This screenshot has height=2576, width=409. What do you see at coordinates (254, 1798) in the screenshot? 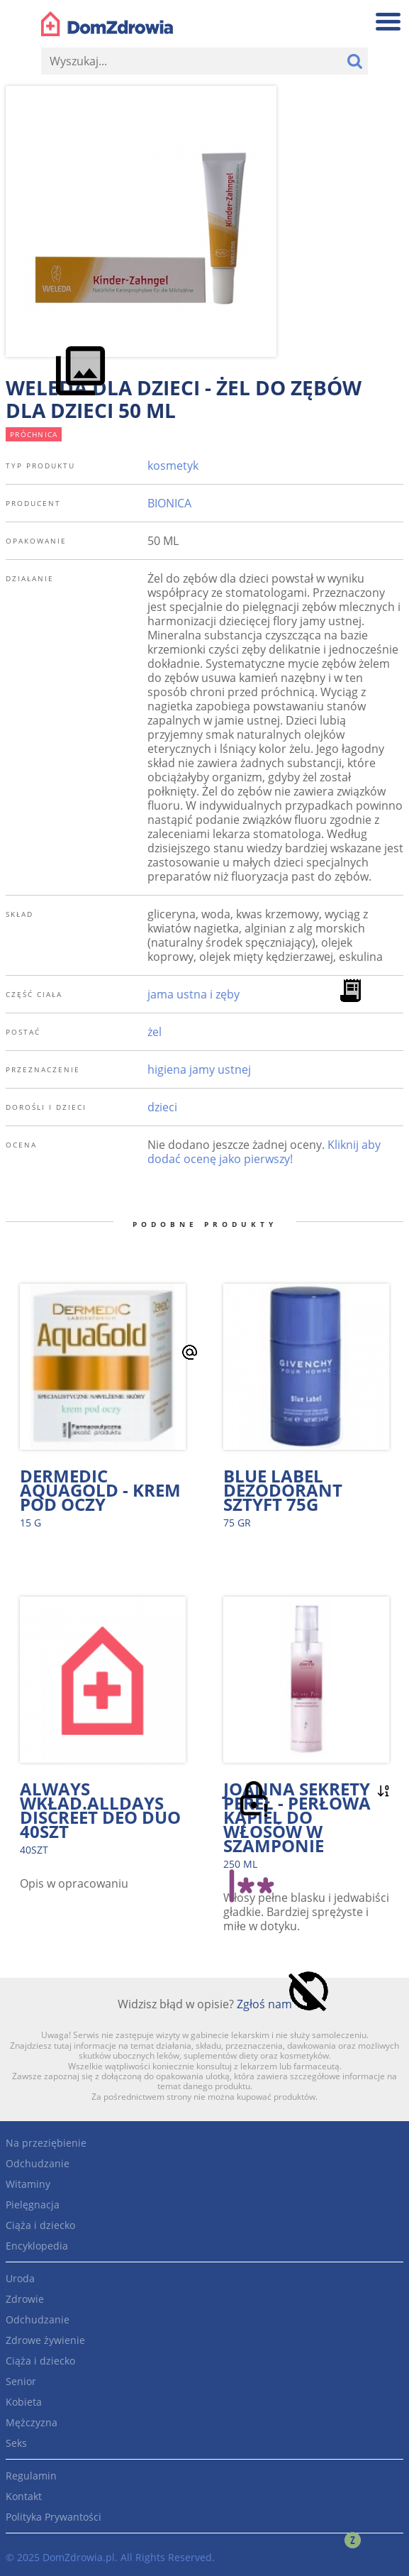
I see `security alert or warning detected` at bounding box center [254, 1798].